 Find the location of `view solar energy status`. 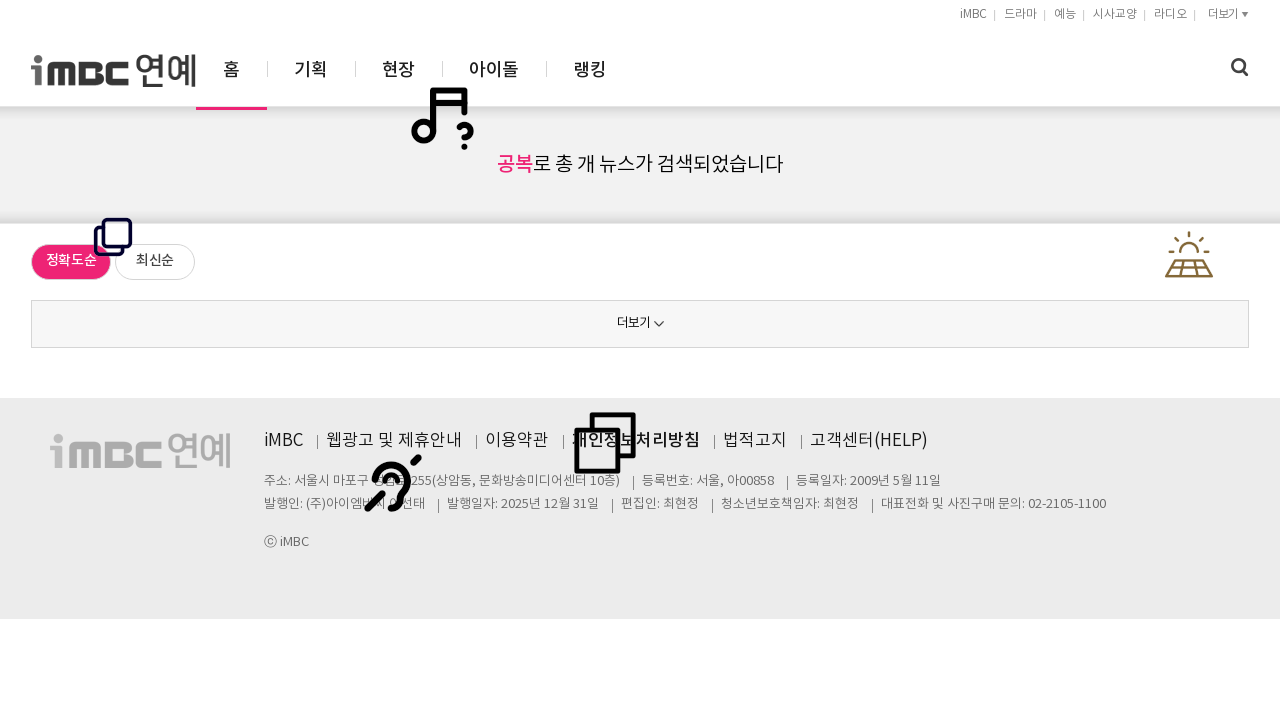

view solar energy status is located at coordinates (1189, 257).